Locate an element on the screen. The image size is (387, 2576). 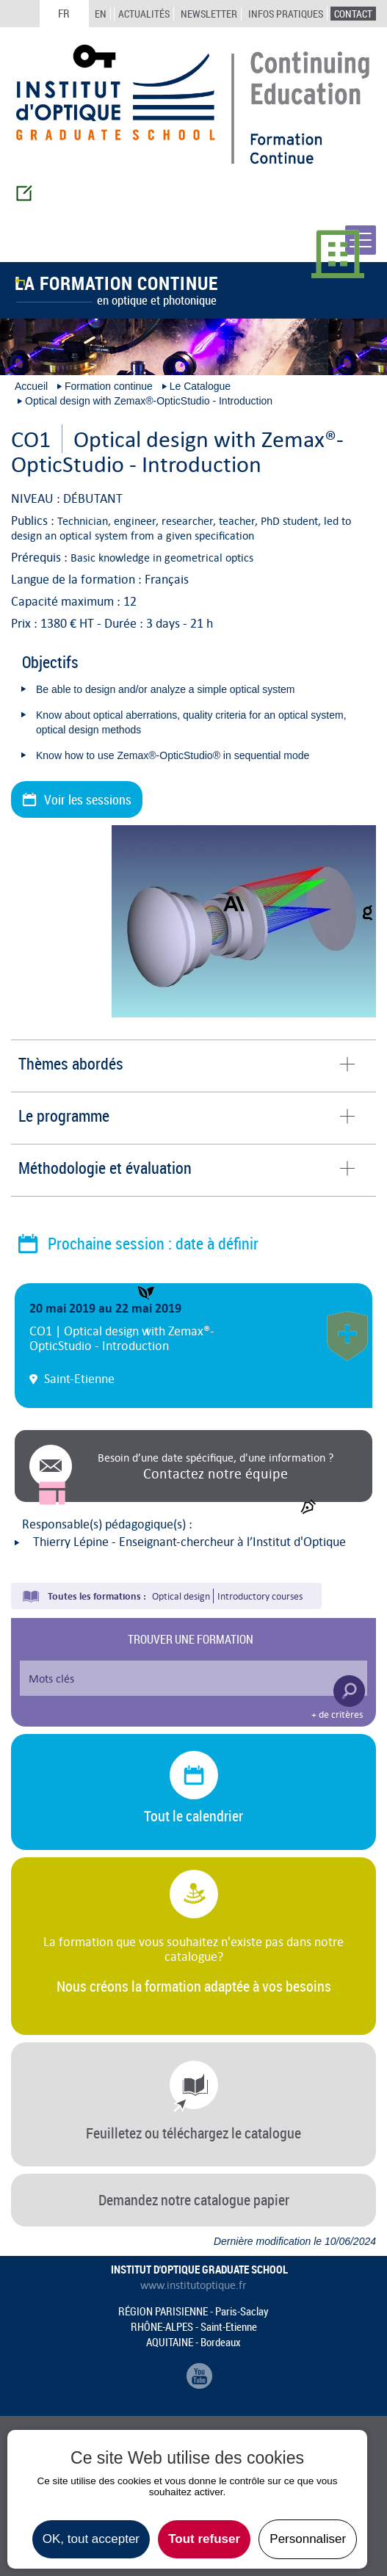
indicates health or medical protection status is located at coordinates (347, 1336).